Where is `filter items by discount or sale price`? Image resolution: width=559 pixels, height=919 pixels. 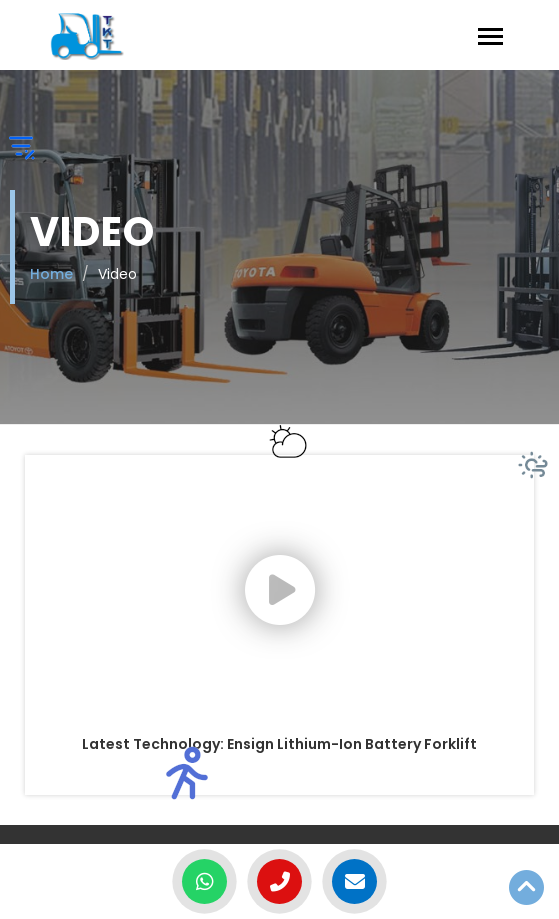 filter items by discount or sale price is located at coordinates (21, 146).